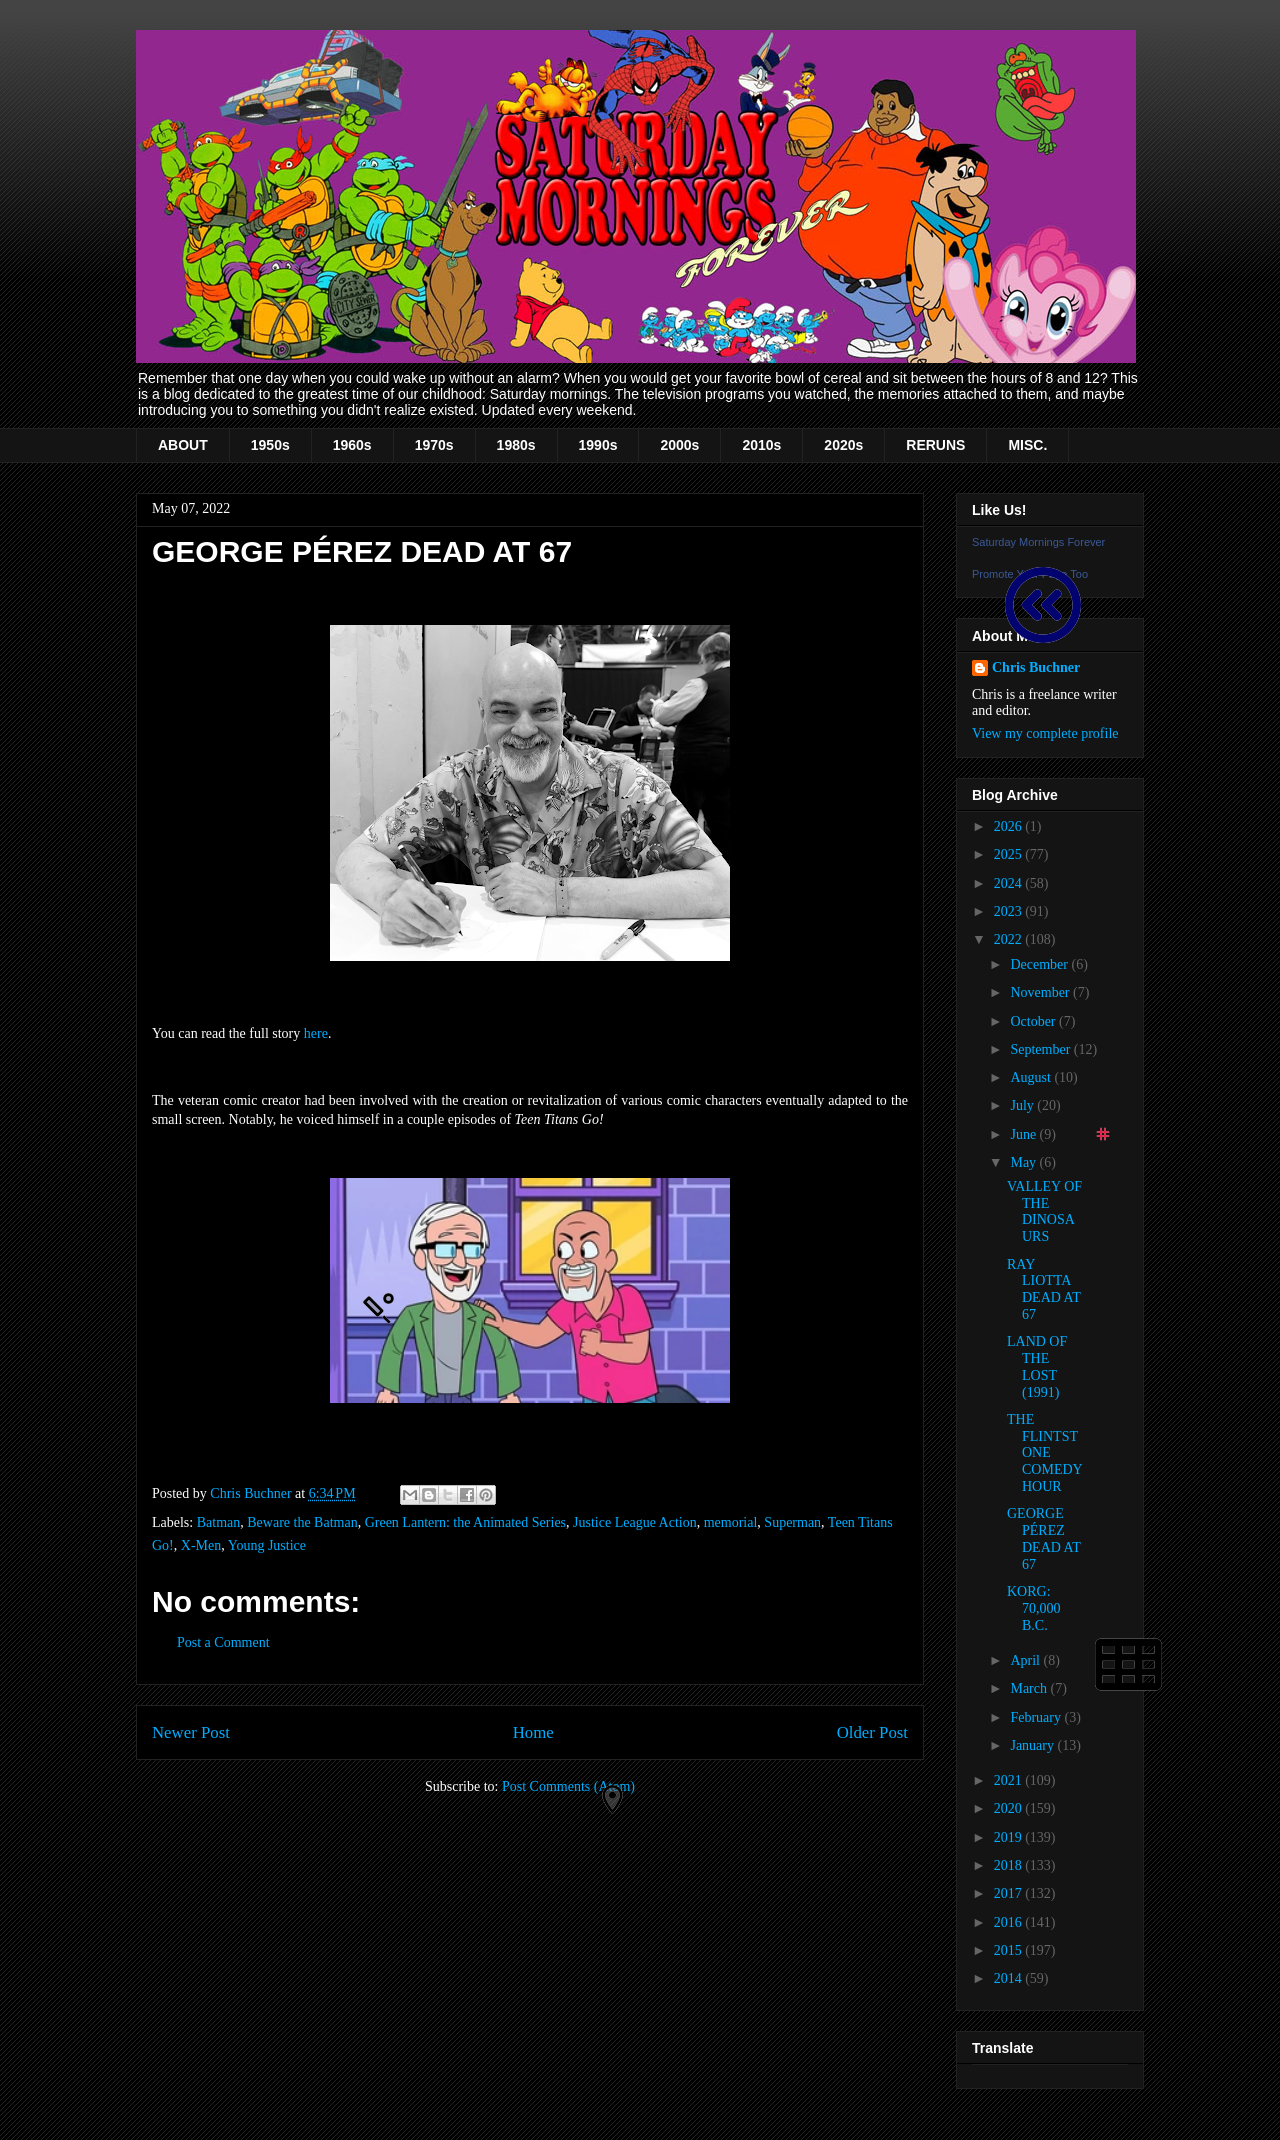 This screenshot has width=1280, height=2140. Describe the element at coordinates (1043, 605) in the screenshot. I see `go back to the beginning` at that location.